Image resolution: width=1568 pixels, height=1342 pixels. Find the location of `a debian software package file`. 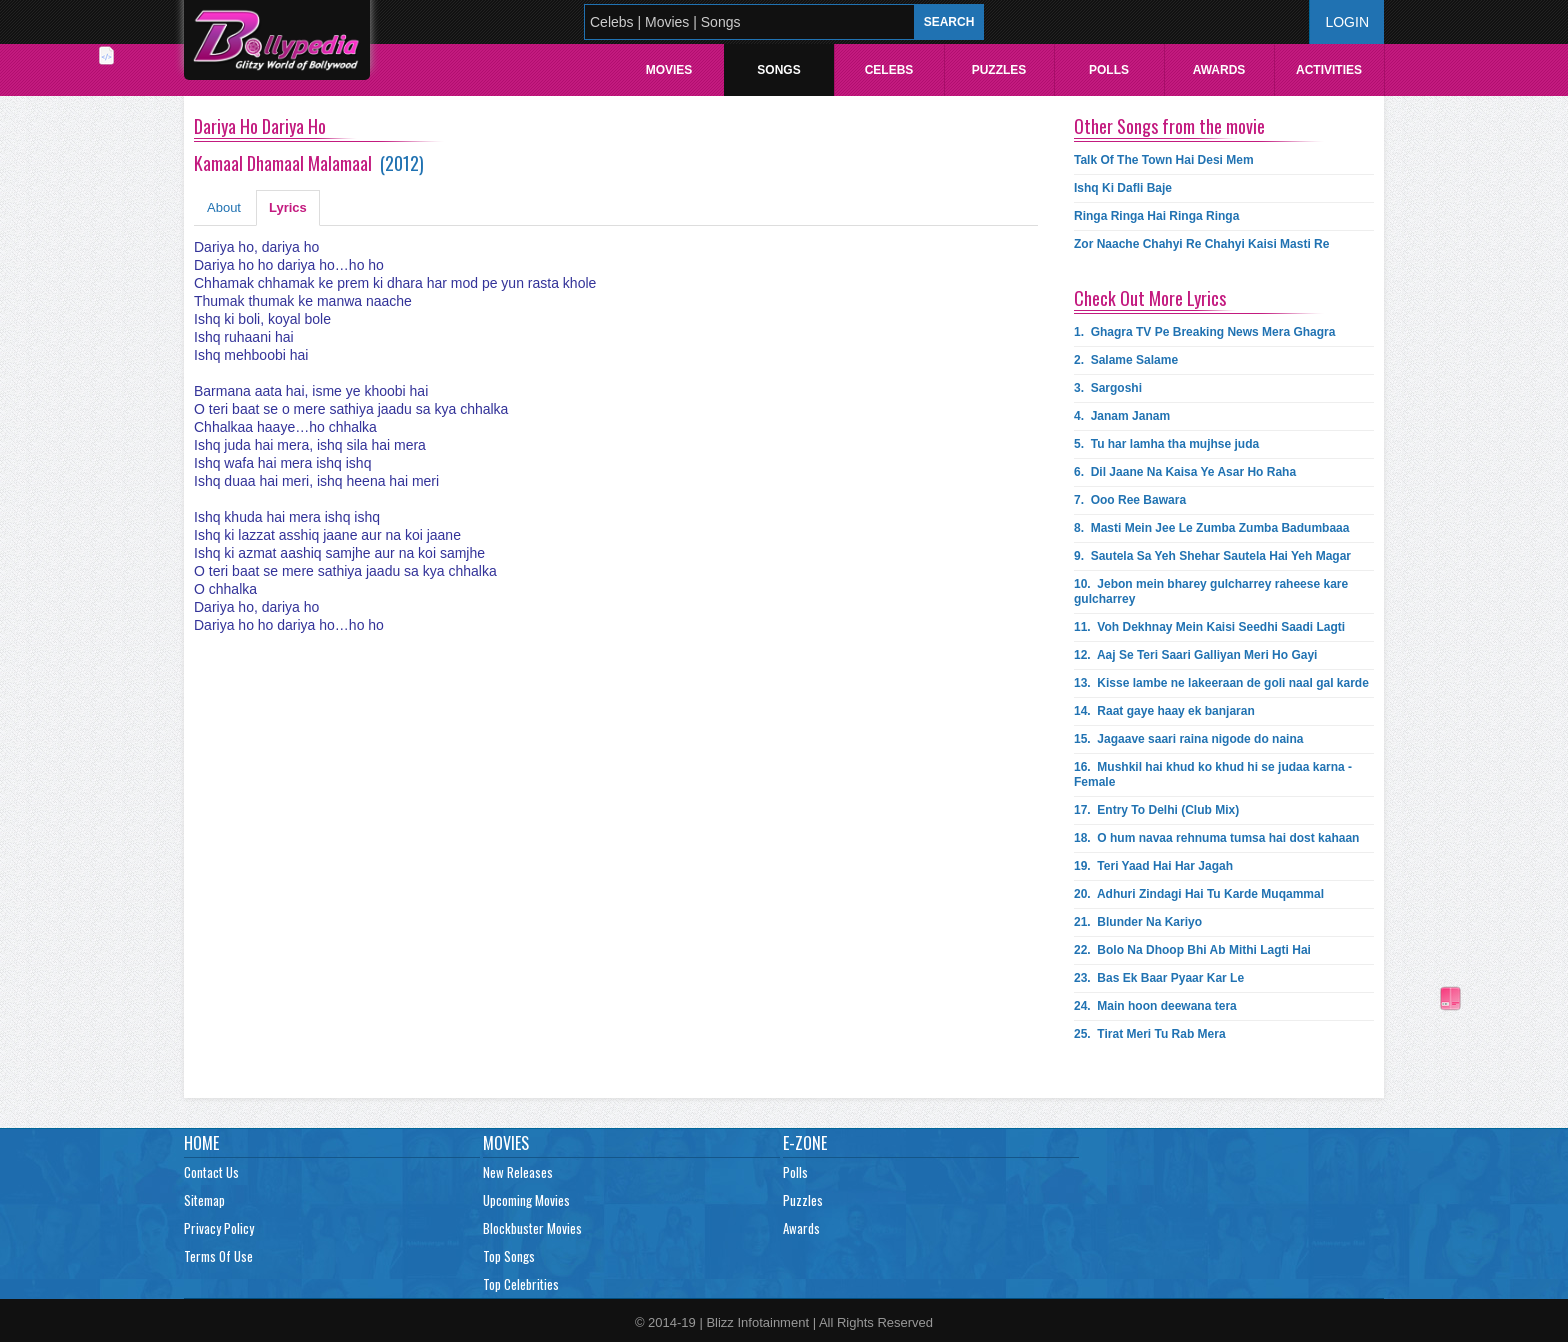

a debian software package file is located at coordinates (1450, 998).